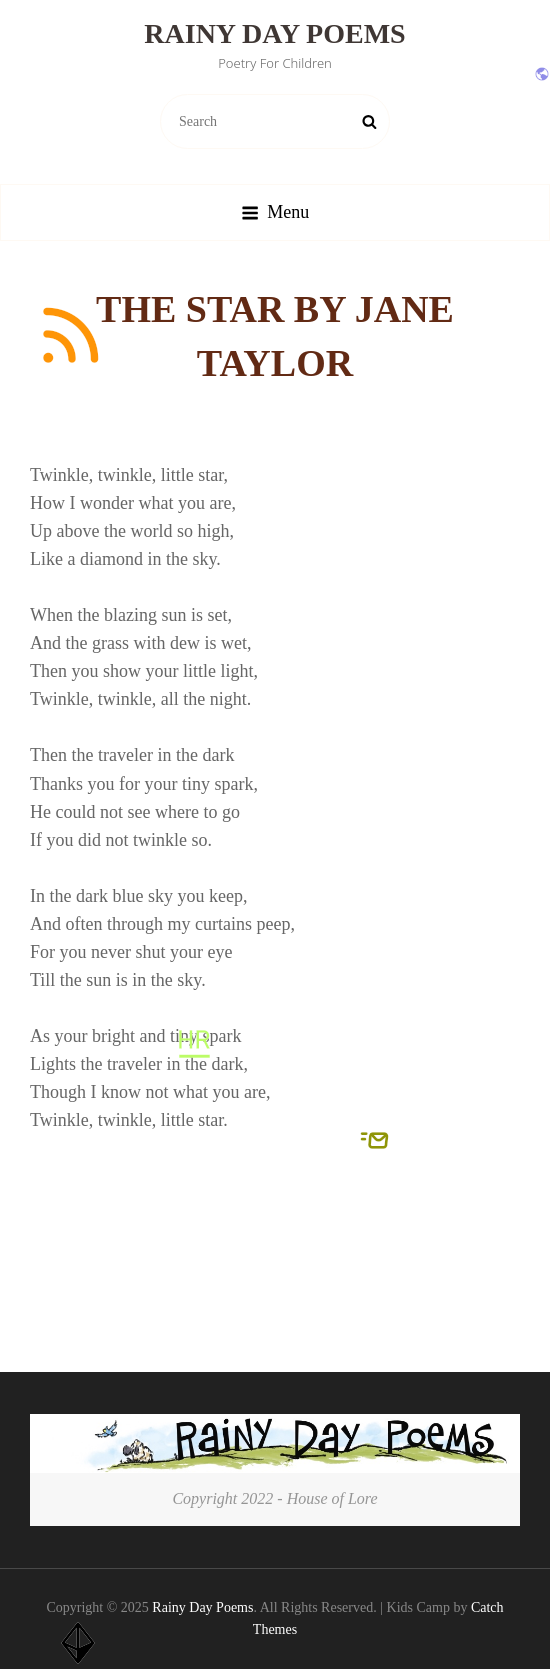 Image resolution: width=550 pixels, height=1669 pixels. Describe the element at coordinates (67, 339) in the screenshot. I see `subscribe to RSS feed` at that location.